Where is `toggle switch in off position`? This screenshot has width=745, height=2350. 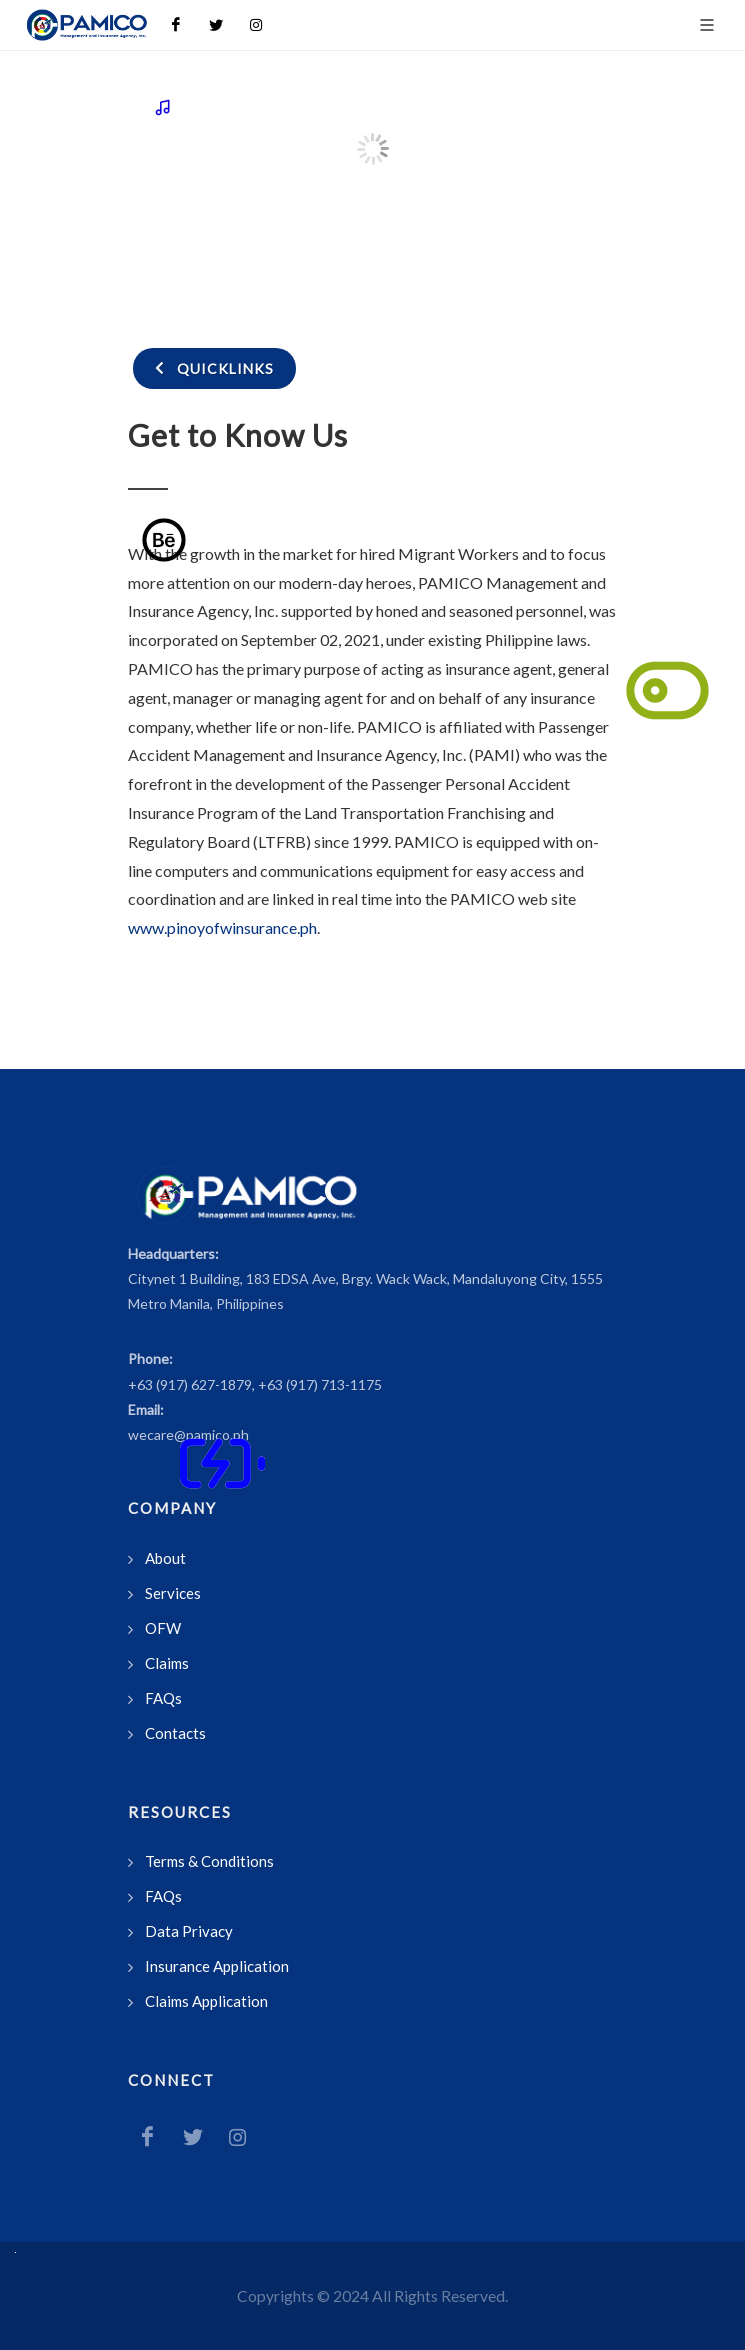 toggle switch in off position is located at coordinates (667, 690).